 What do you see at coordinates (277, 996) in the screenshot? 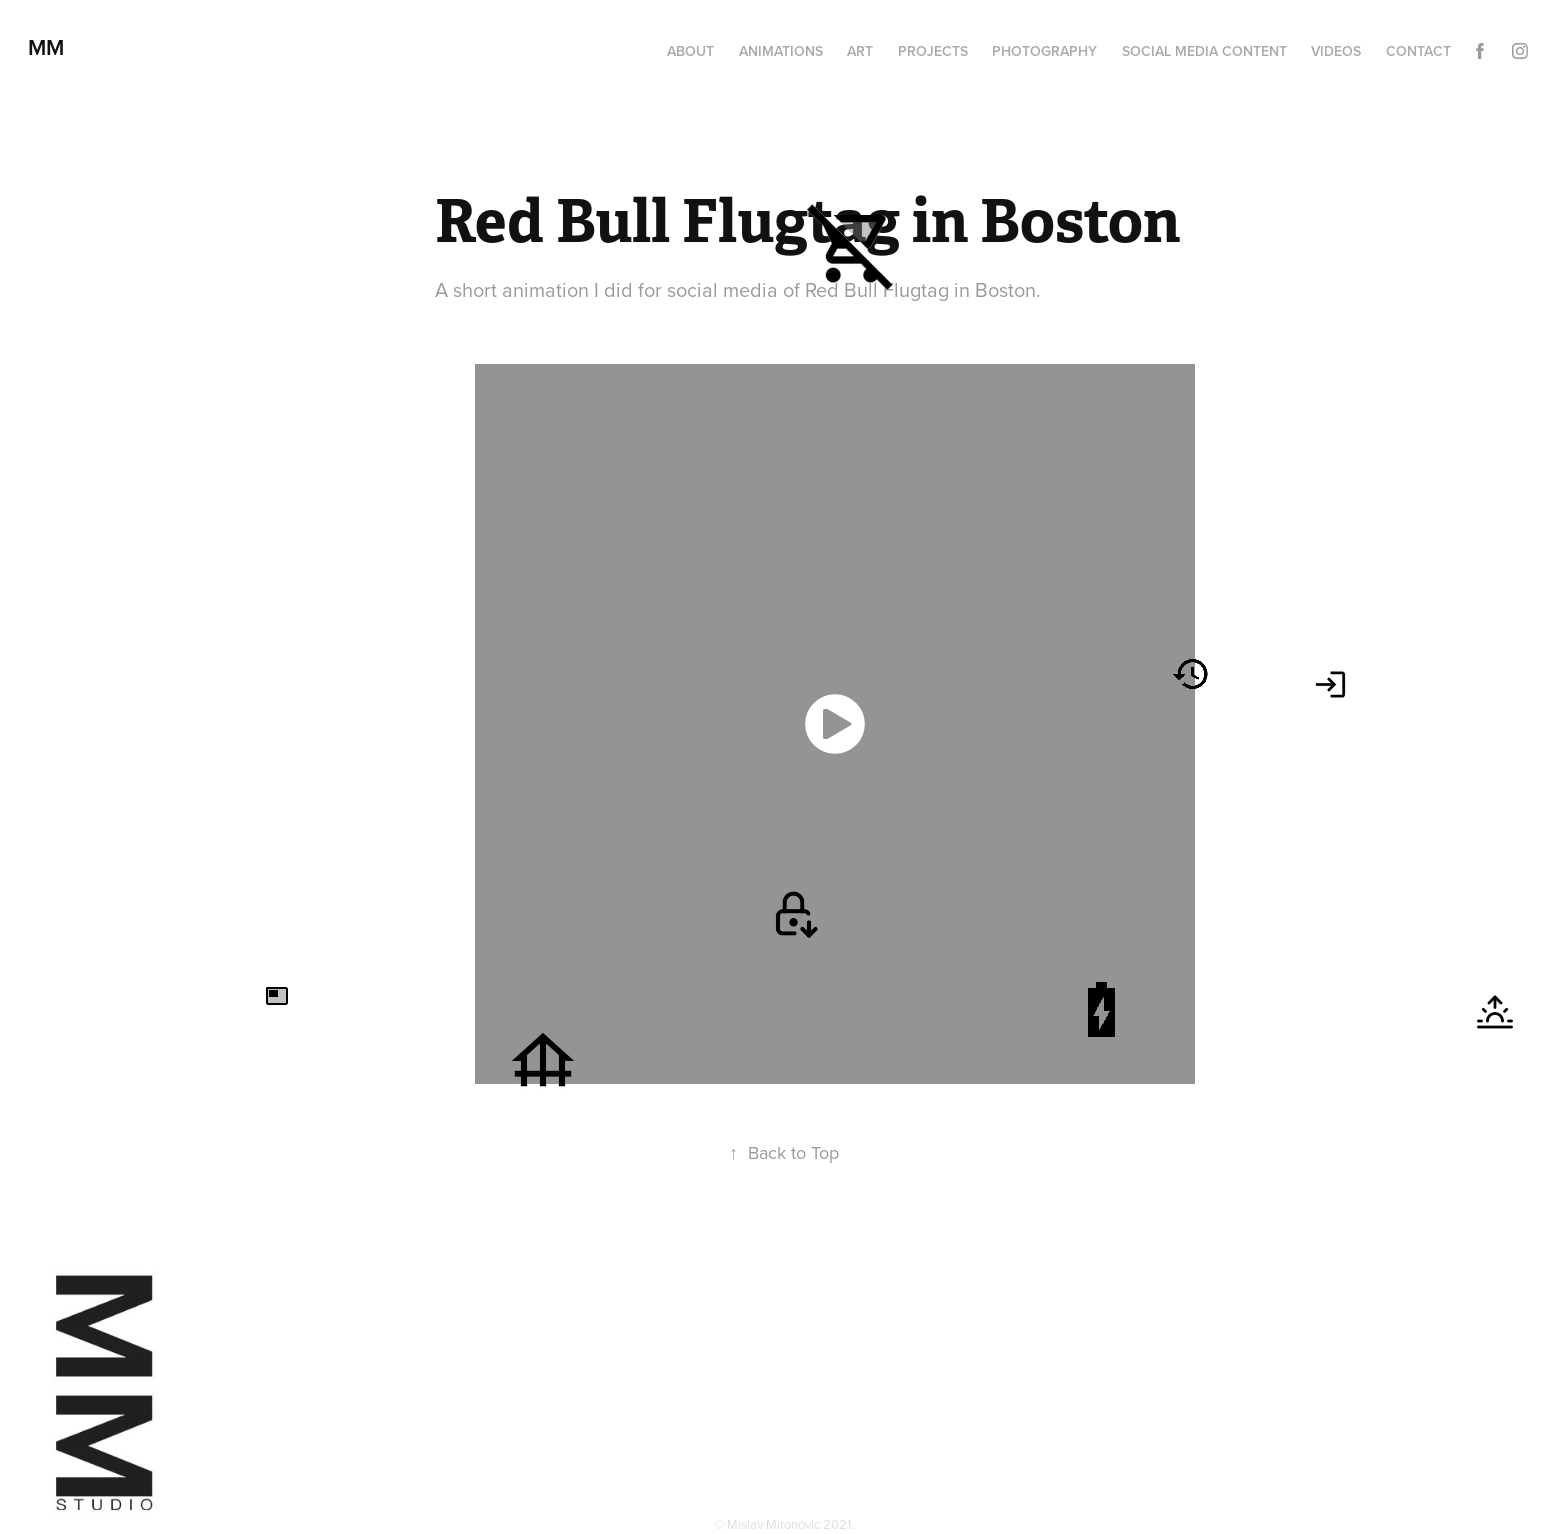
I see `access featured or highlighted video content` at bounding box center [277, 996].